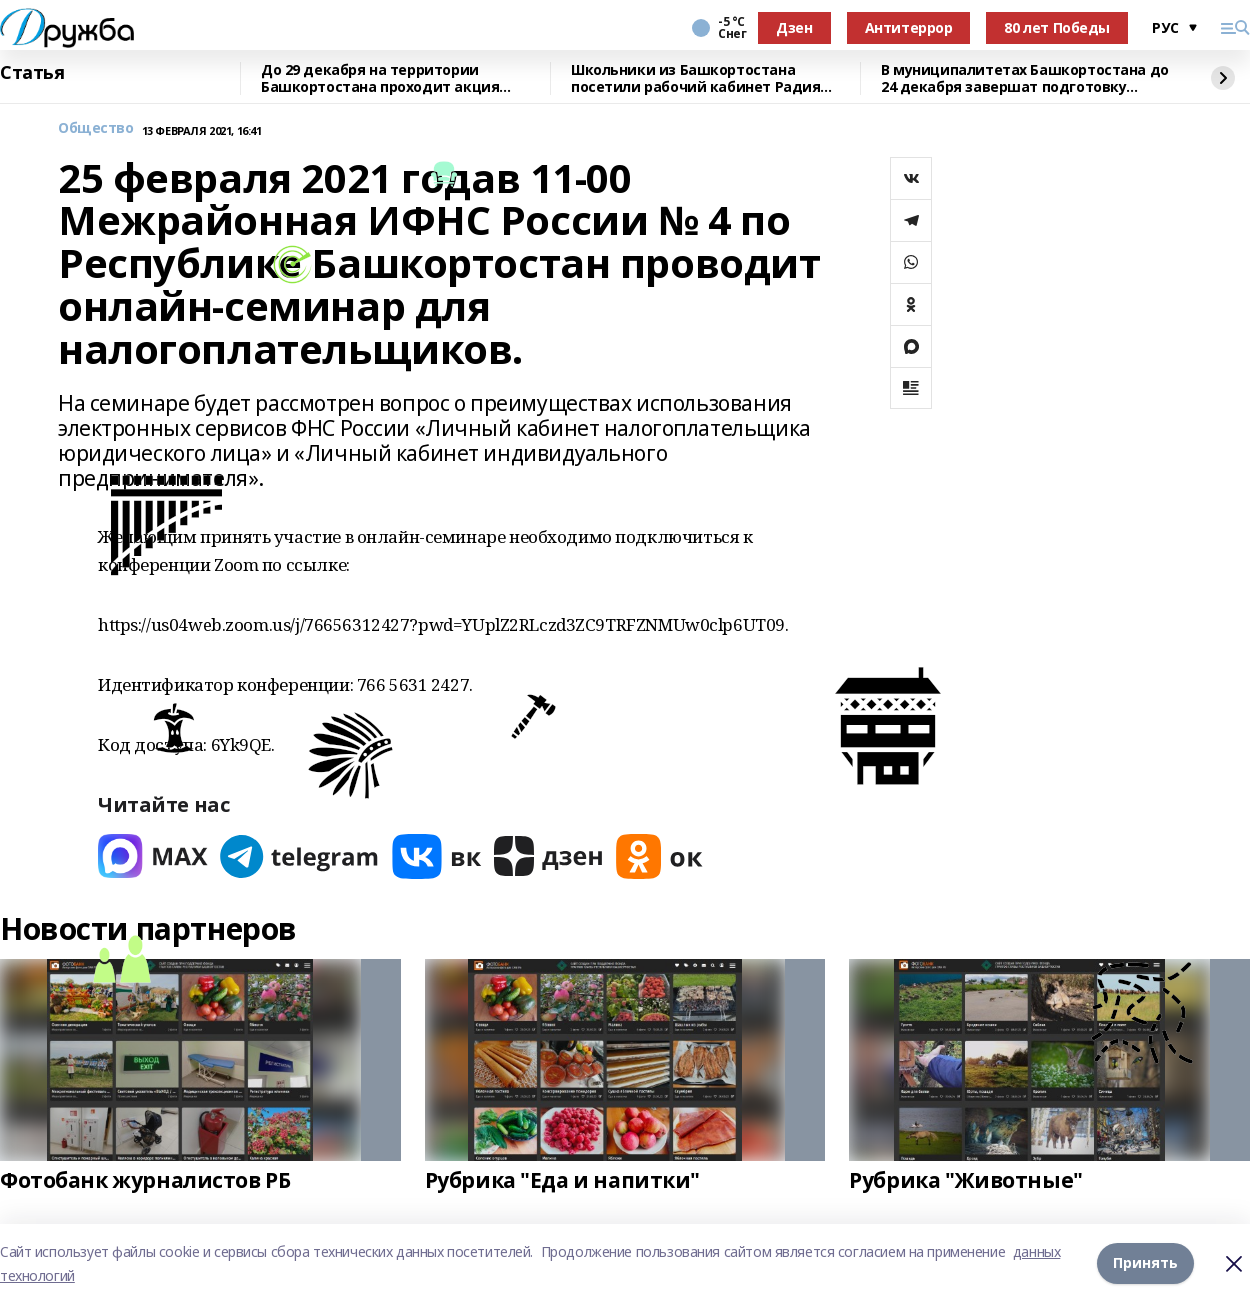 This screenshot has width=1250, height=1304. I want to click on indicates parasites or infection in a health/medical game, so click(1142, 1013).